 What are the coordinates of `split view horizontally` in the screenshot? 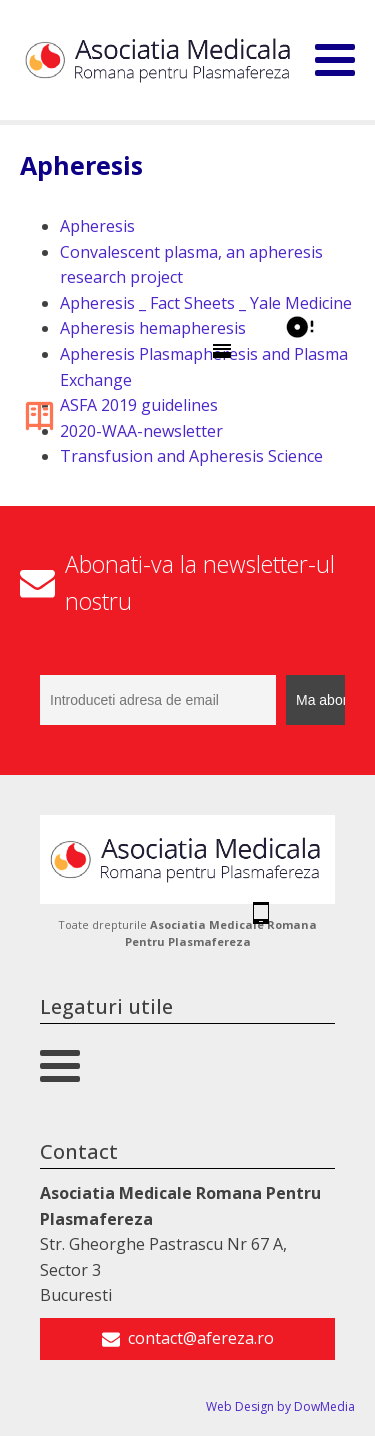 It's located at (222, 351).